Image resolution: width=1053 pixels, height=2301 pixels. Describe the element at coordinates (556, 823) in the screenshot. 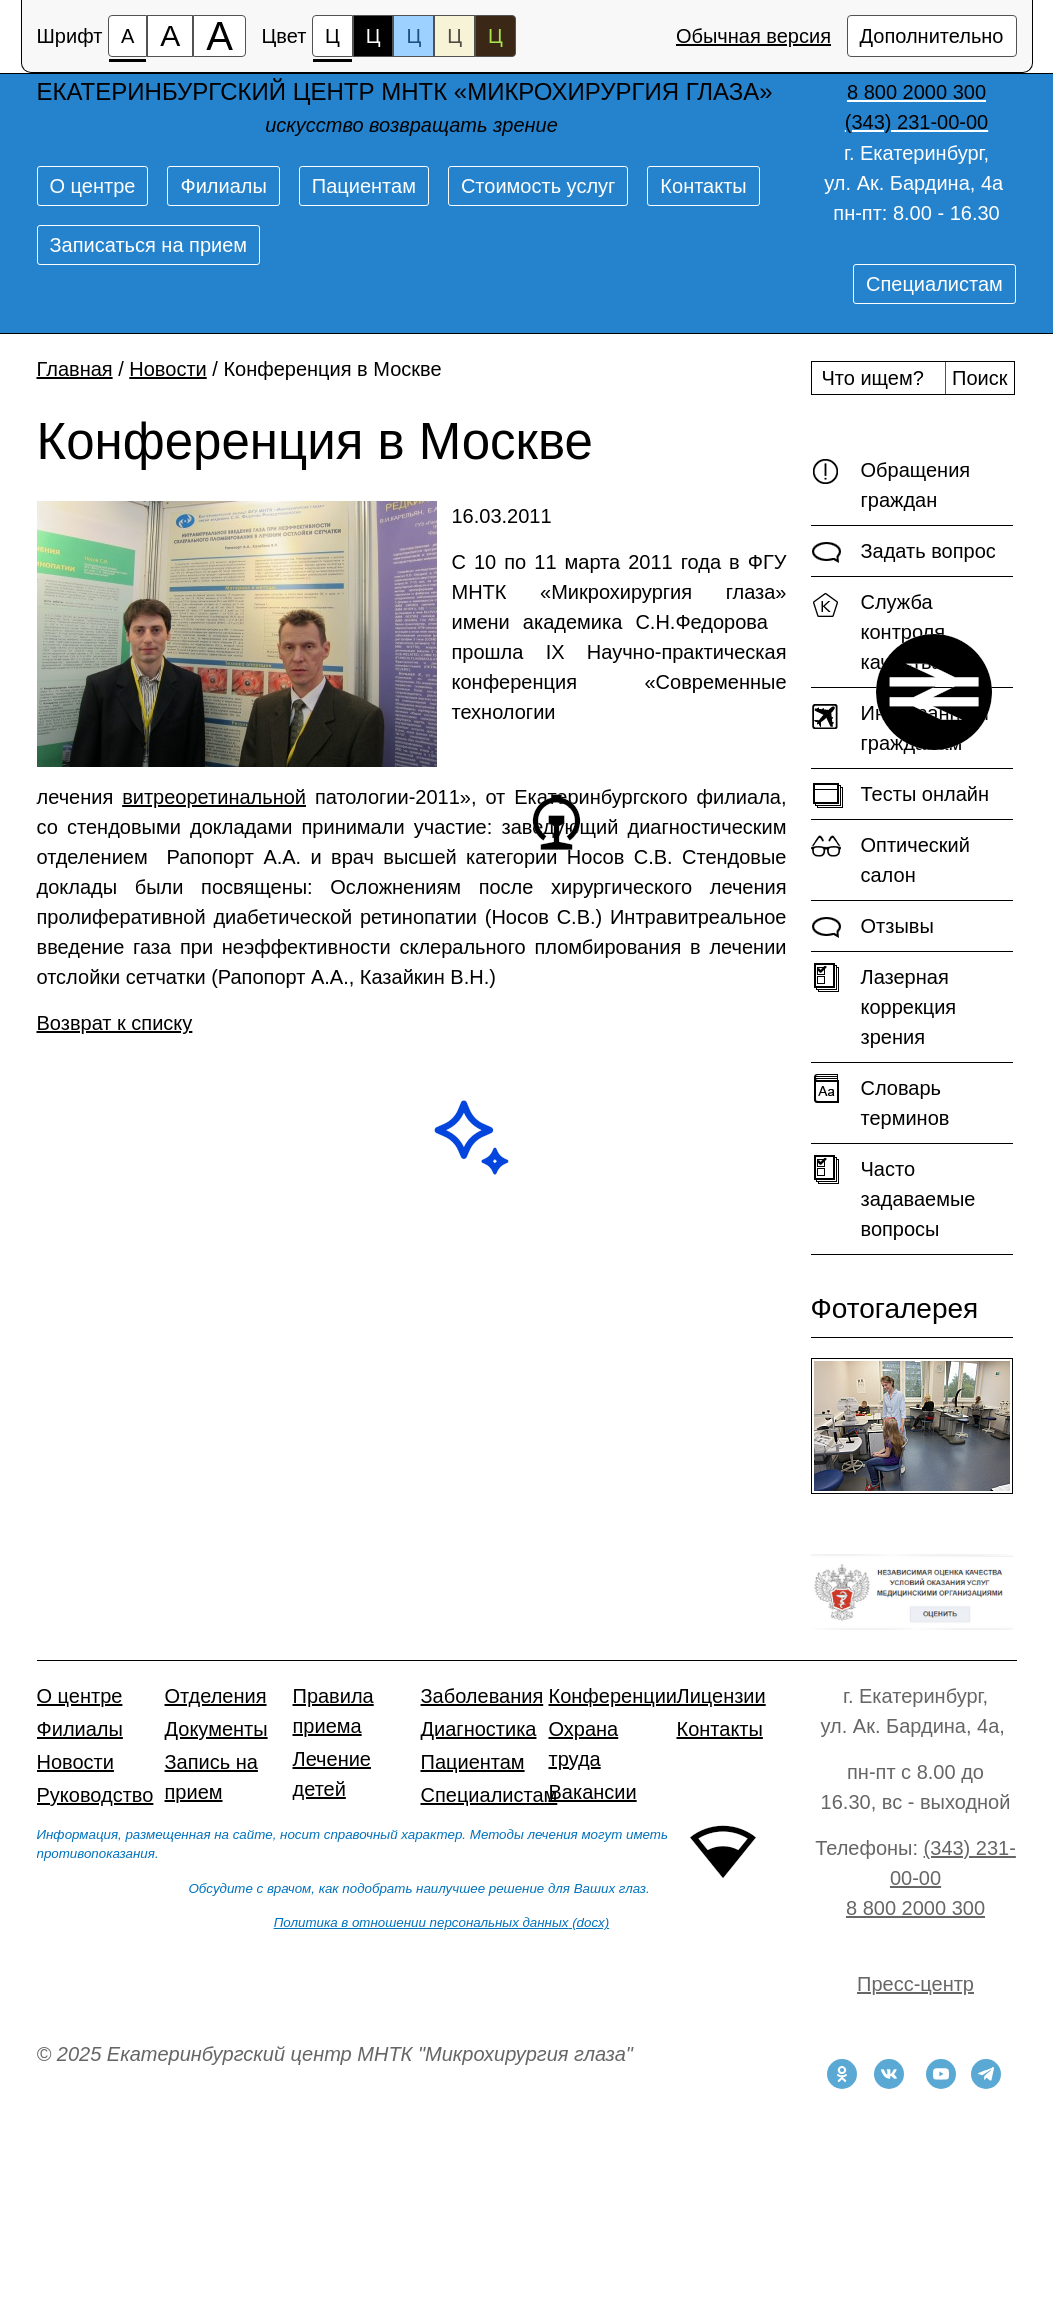

I see `china railway logo` at that location.